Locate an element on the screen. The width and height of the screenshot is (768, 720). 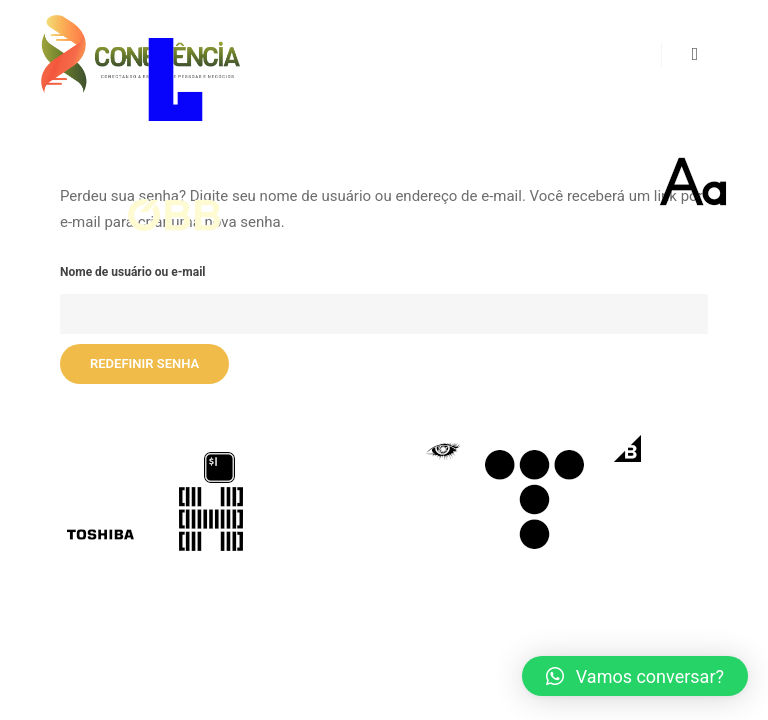
adjust text size settings is located at coordinates (693, 181).